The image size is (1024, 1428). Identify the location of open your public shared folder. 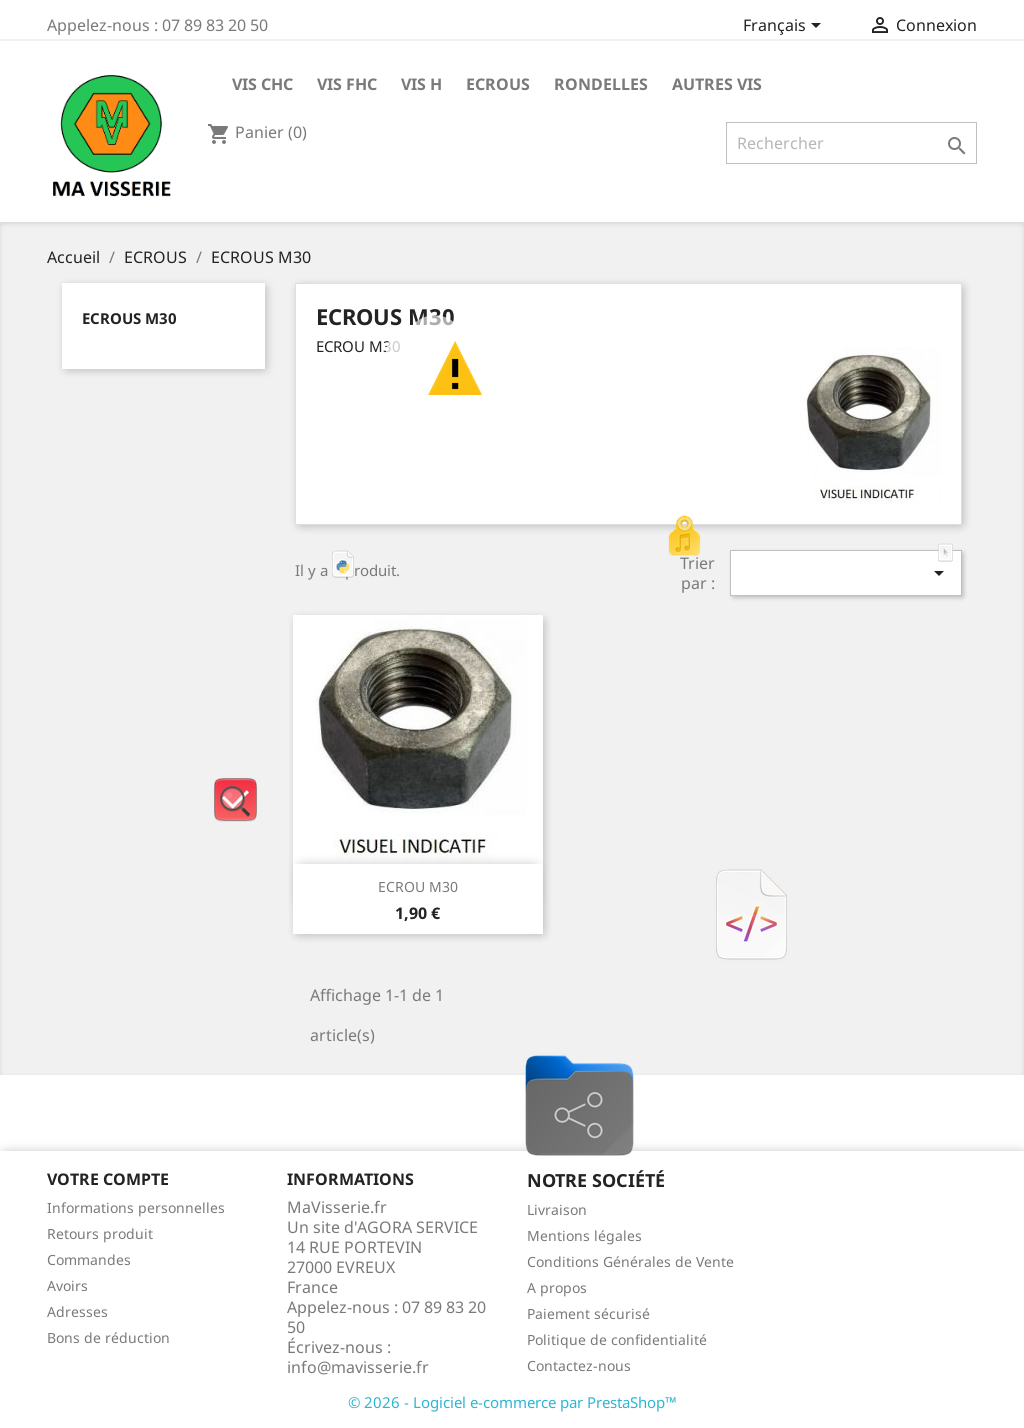
(579, 1105).